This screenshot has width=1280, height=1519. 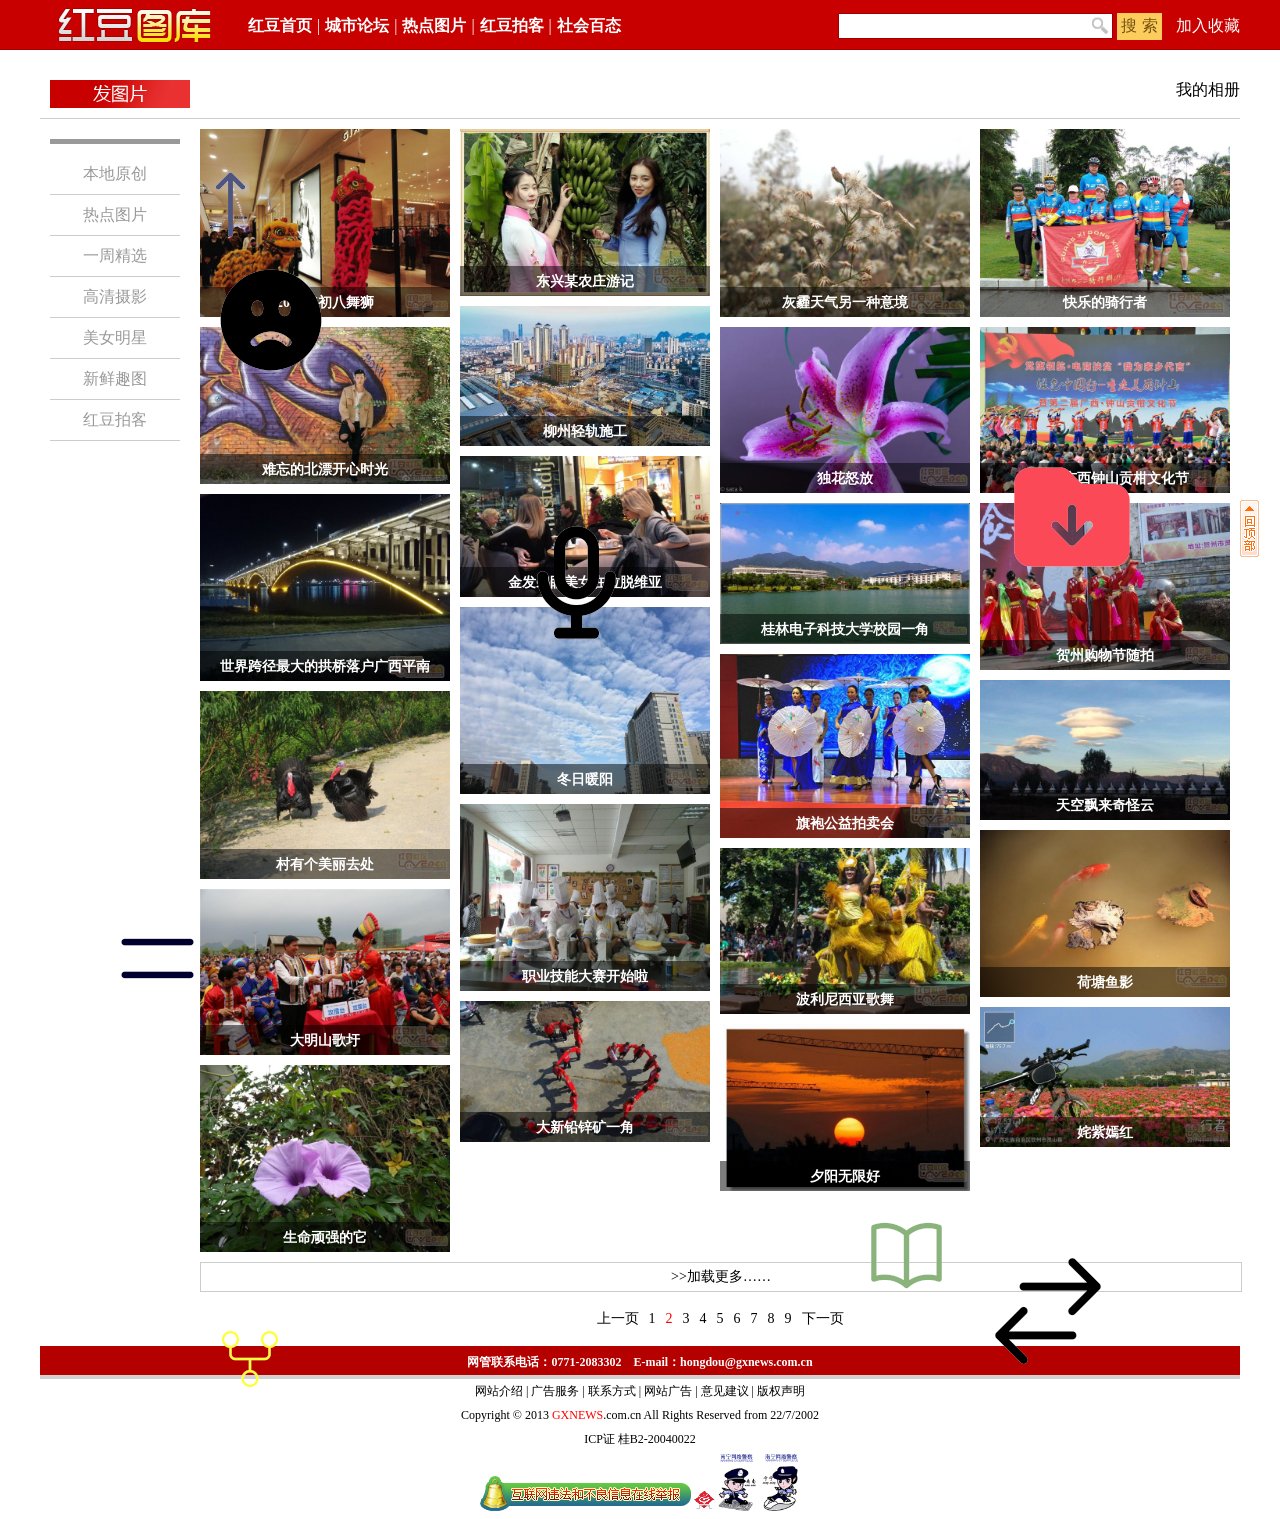 I want to click on swap or exchange items, so click(x=1048, y=1311).